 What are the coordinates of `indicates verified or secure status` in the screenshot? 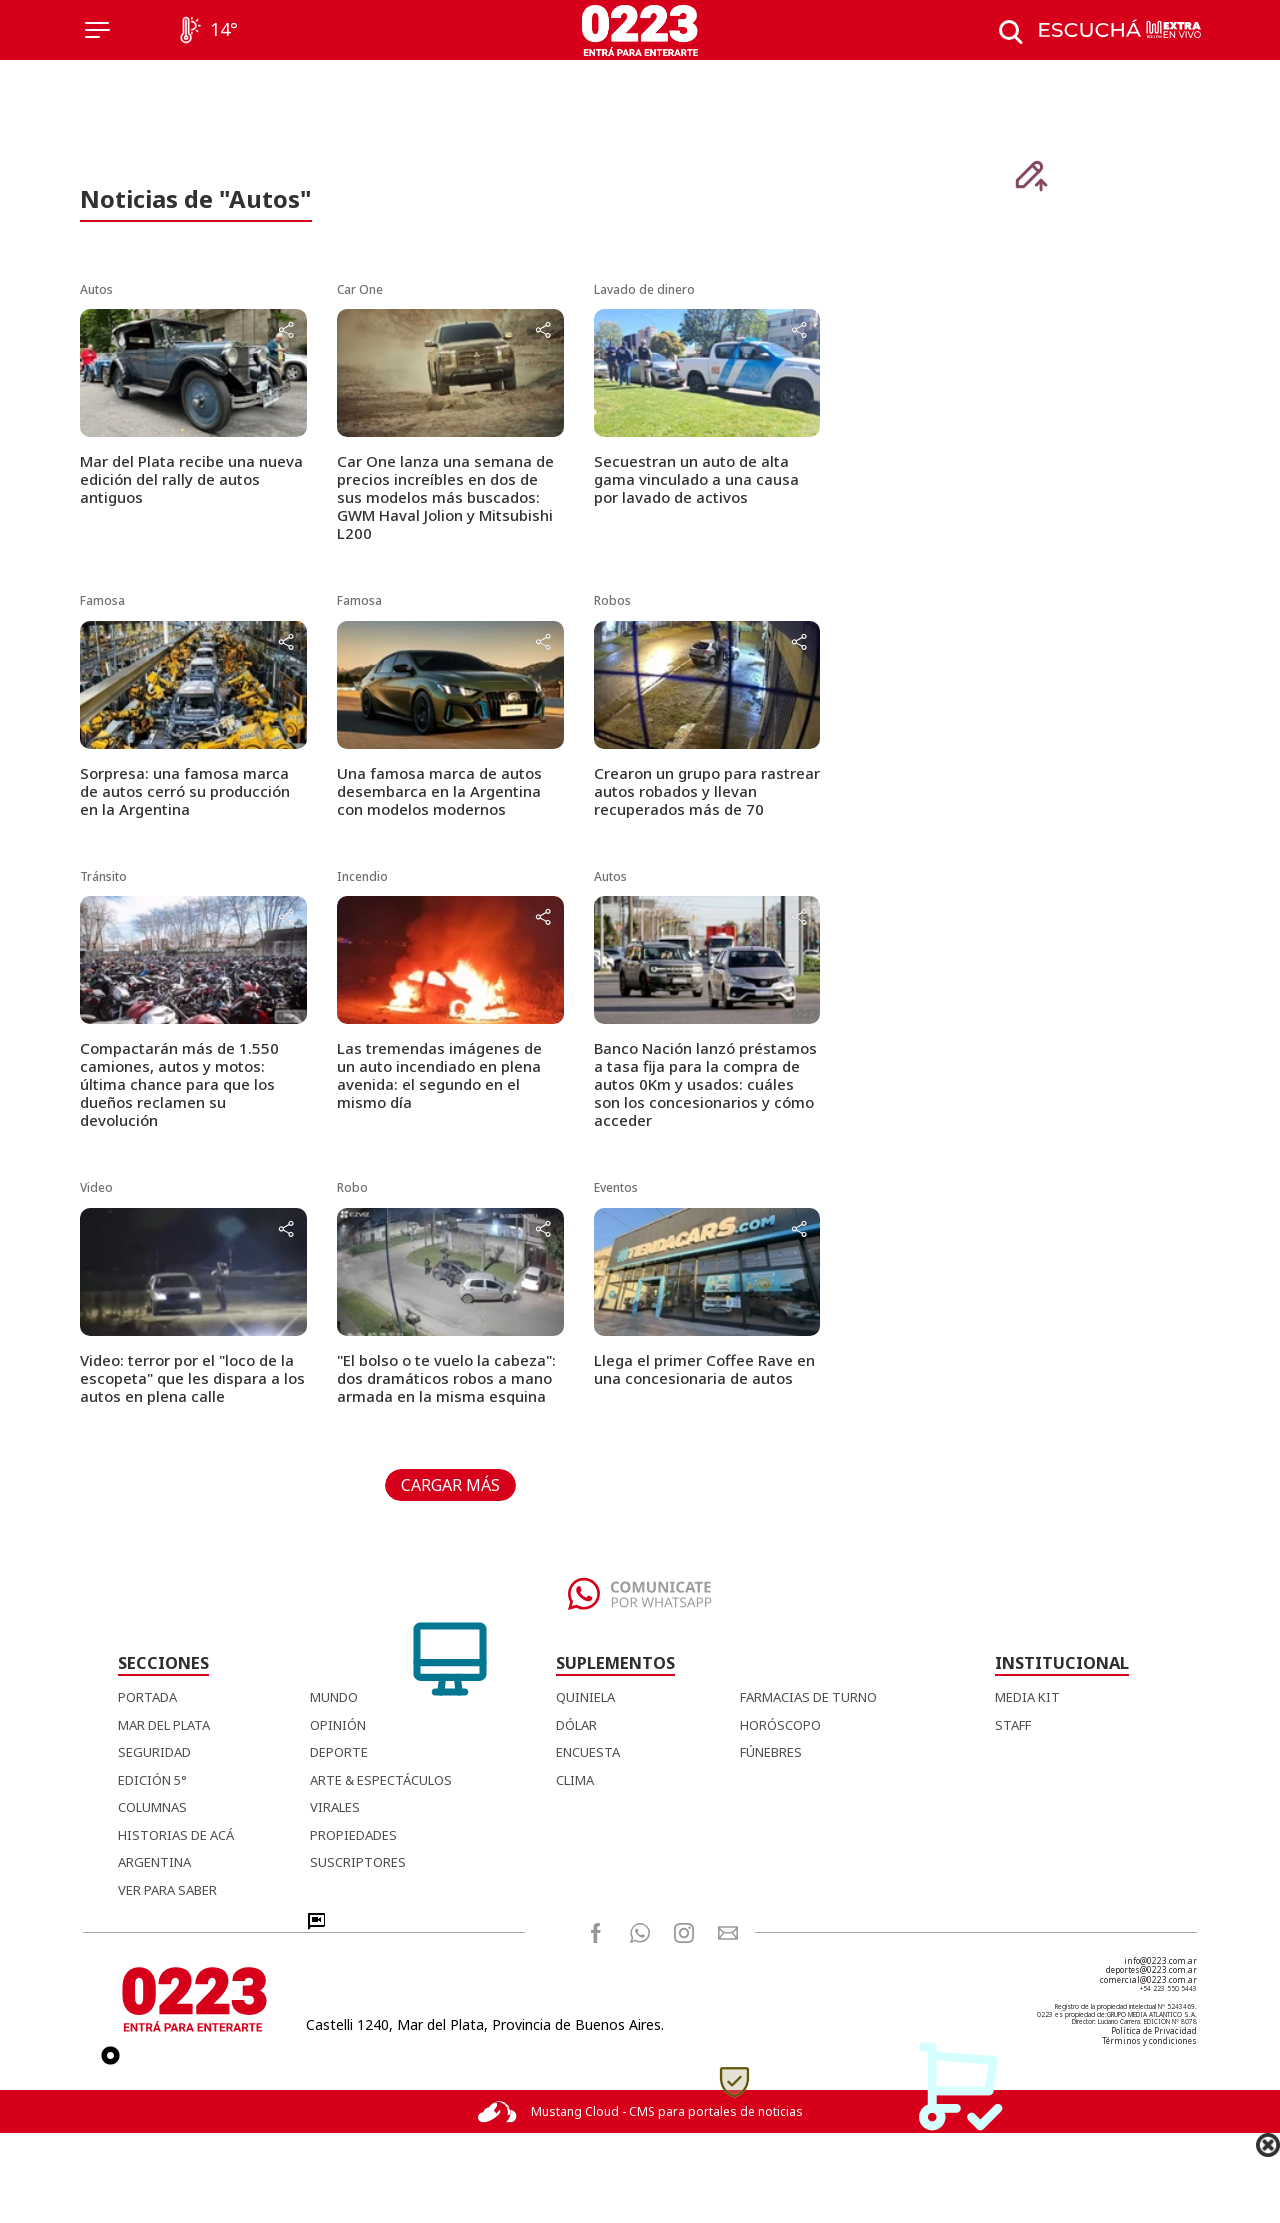 It's located at (734, 2080).